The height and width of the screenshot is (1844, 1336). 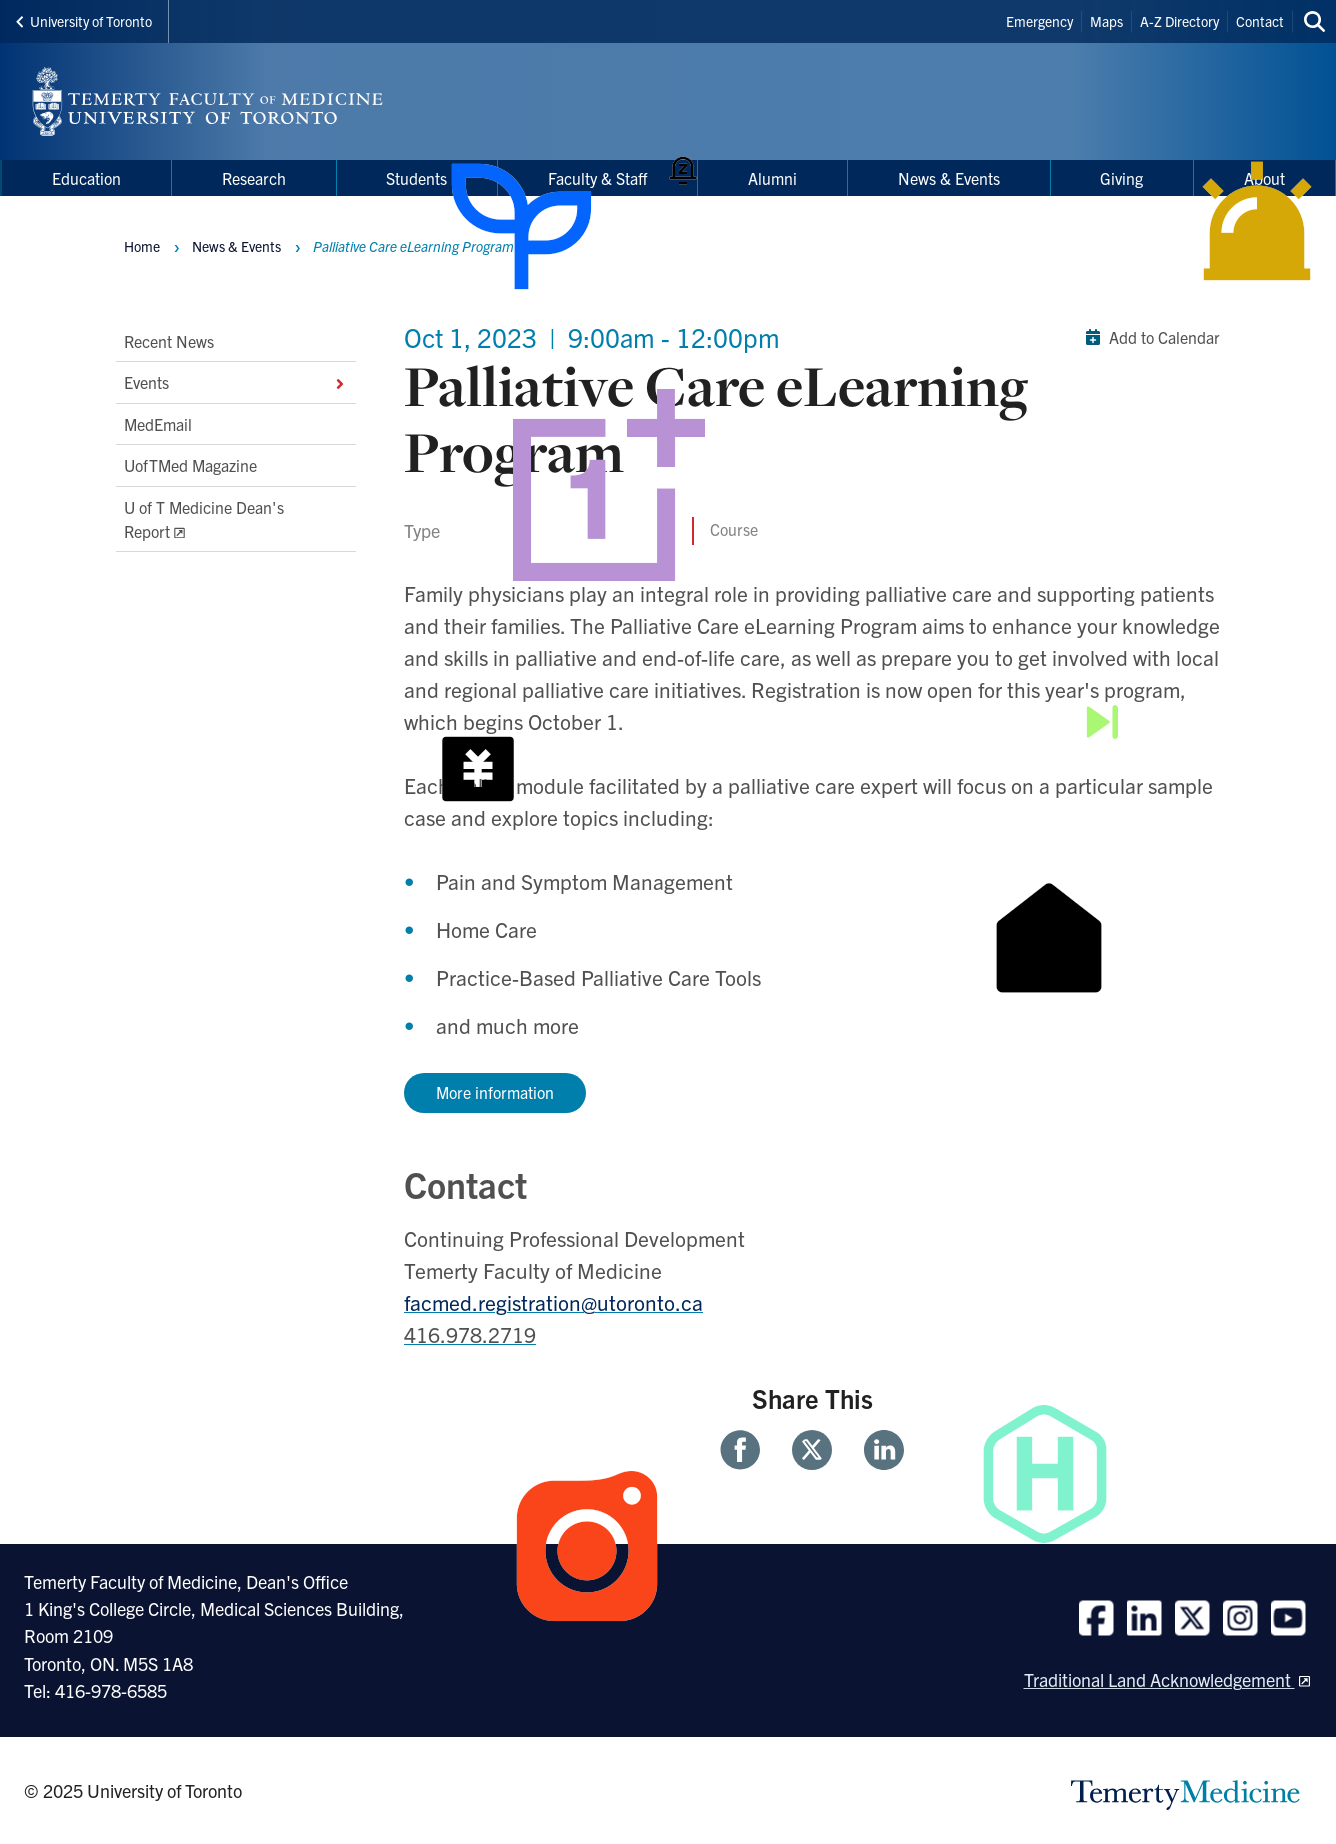 What do you see at coordinates (683, 170) in the screenshot?
I see `snooze notifications temporarily` at bounding box center [683, 170].